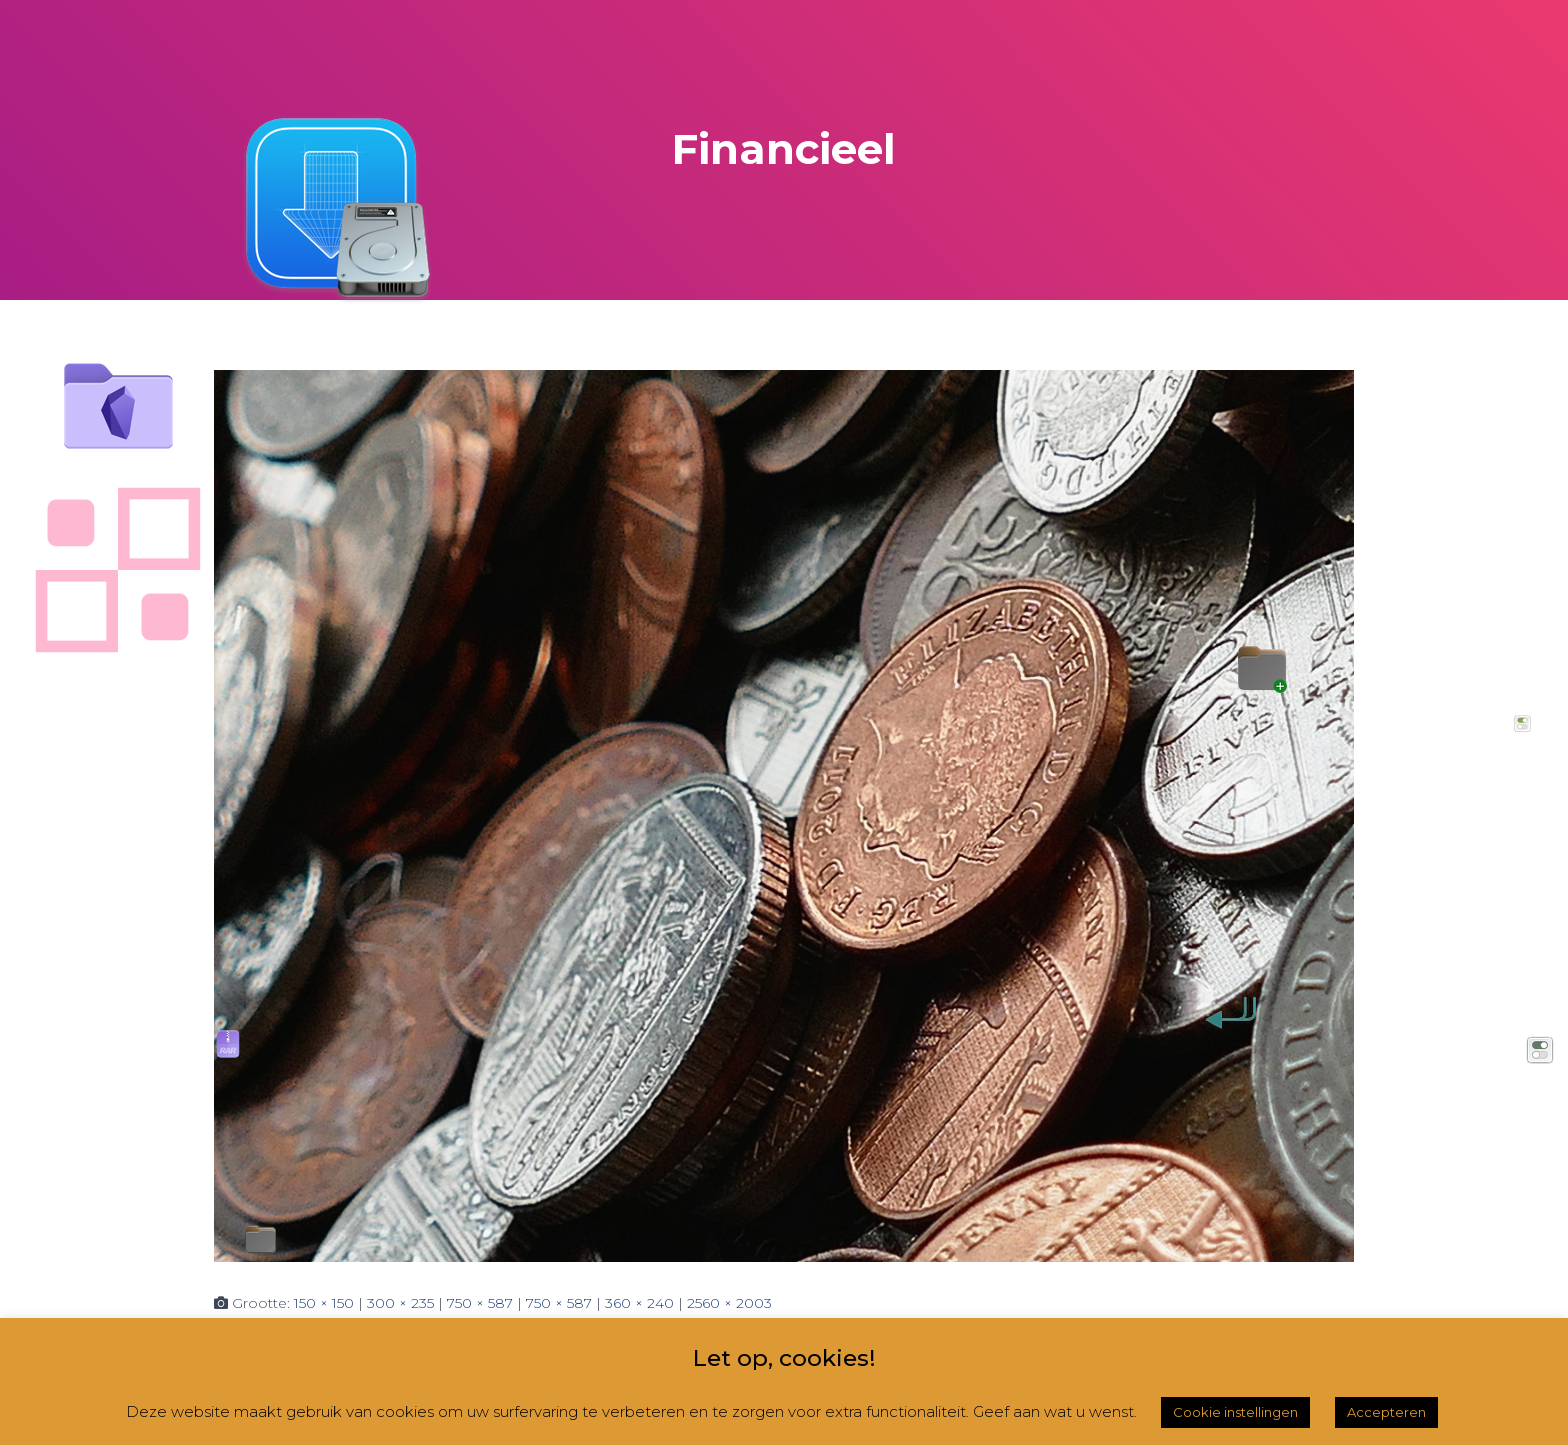 Image resolution: width=1568 pixels, height=1445 pixels. What do you see at coordinates (1522, 723) in the screenshot?
I see `open unity tweak tool settings` at bounding box center [1522, 723].